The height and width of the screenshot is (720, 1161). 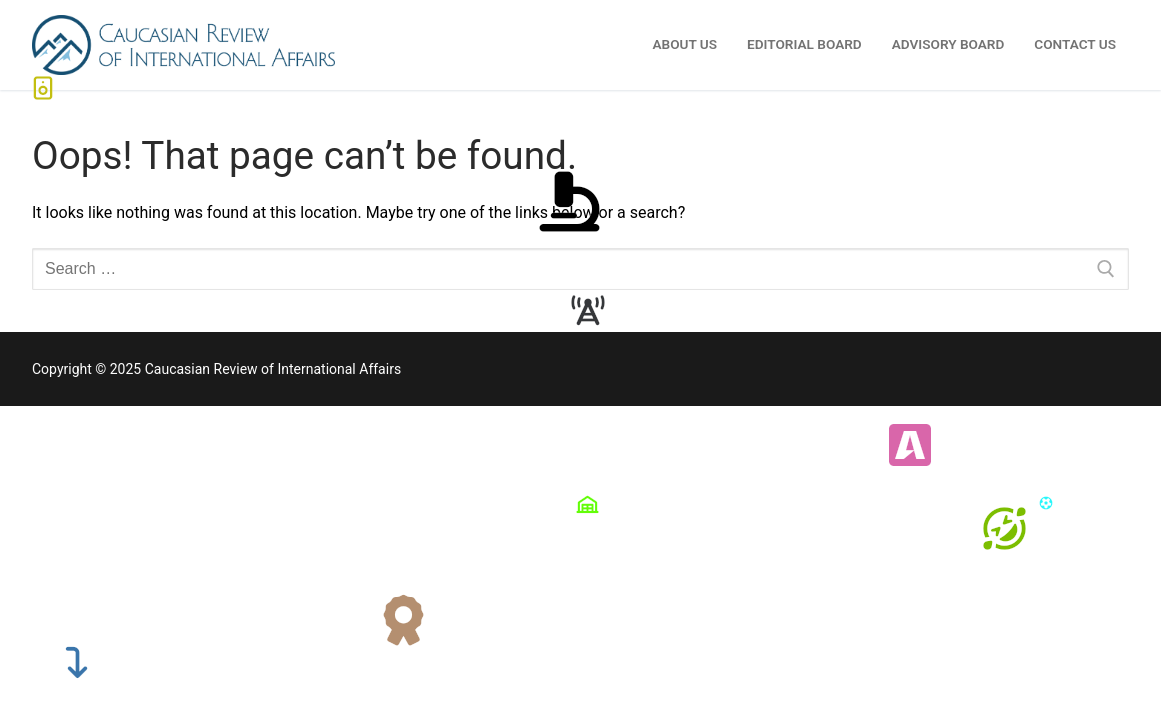 What do you see at coordinates (569, 201) in the screenshot?
I see `access scientific or laboratory tools` at bounding box center [569, 201].